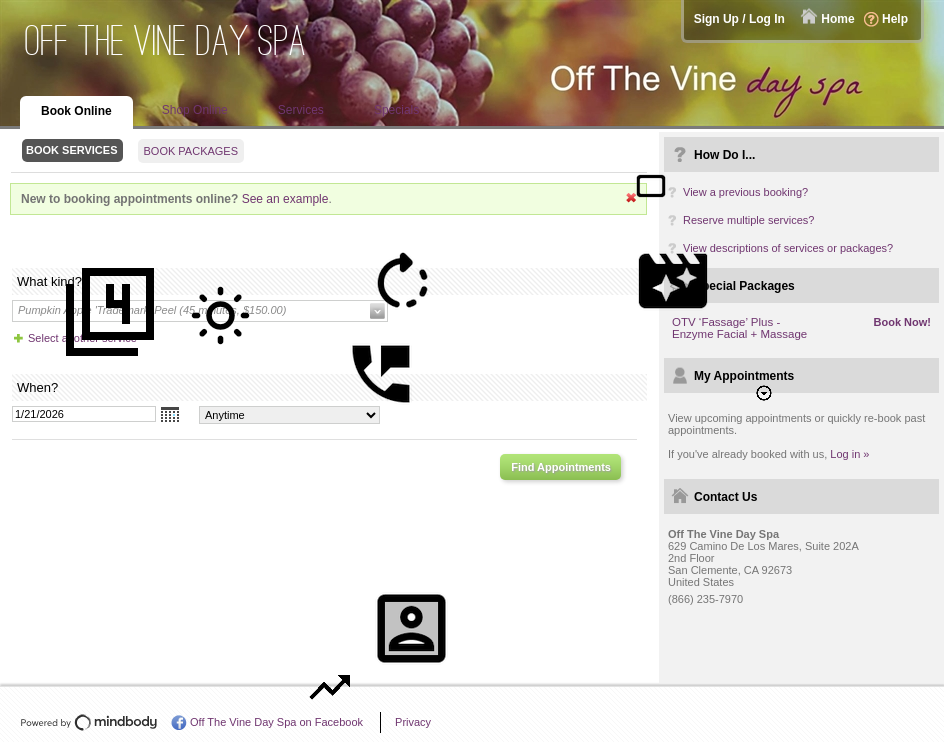  Describe the element at coordinates (329, 687) in the screenshot. I see `view trending or popular content` at that location.